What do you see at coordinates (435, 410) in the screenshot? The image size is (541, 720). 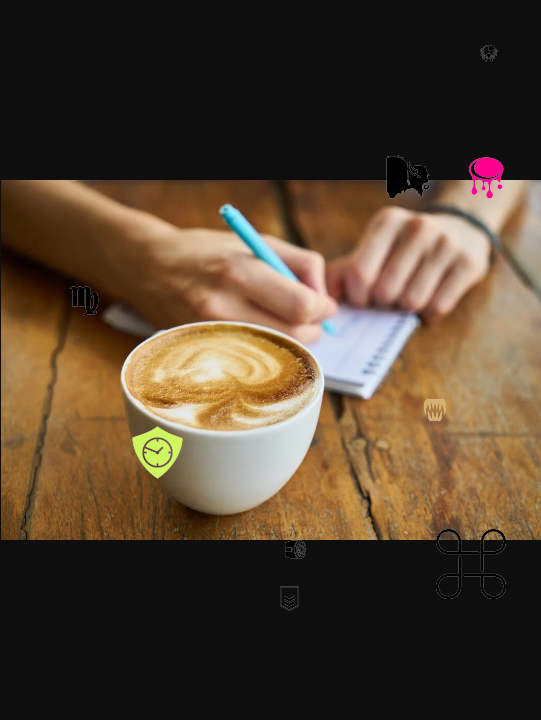 I see `represents a monster or creature enemy type` at bounding box center [435, 410].